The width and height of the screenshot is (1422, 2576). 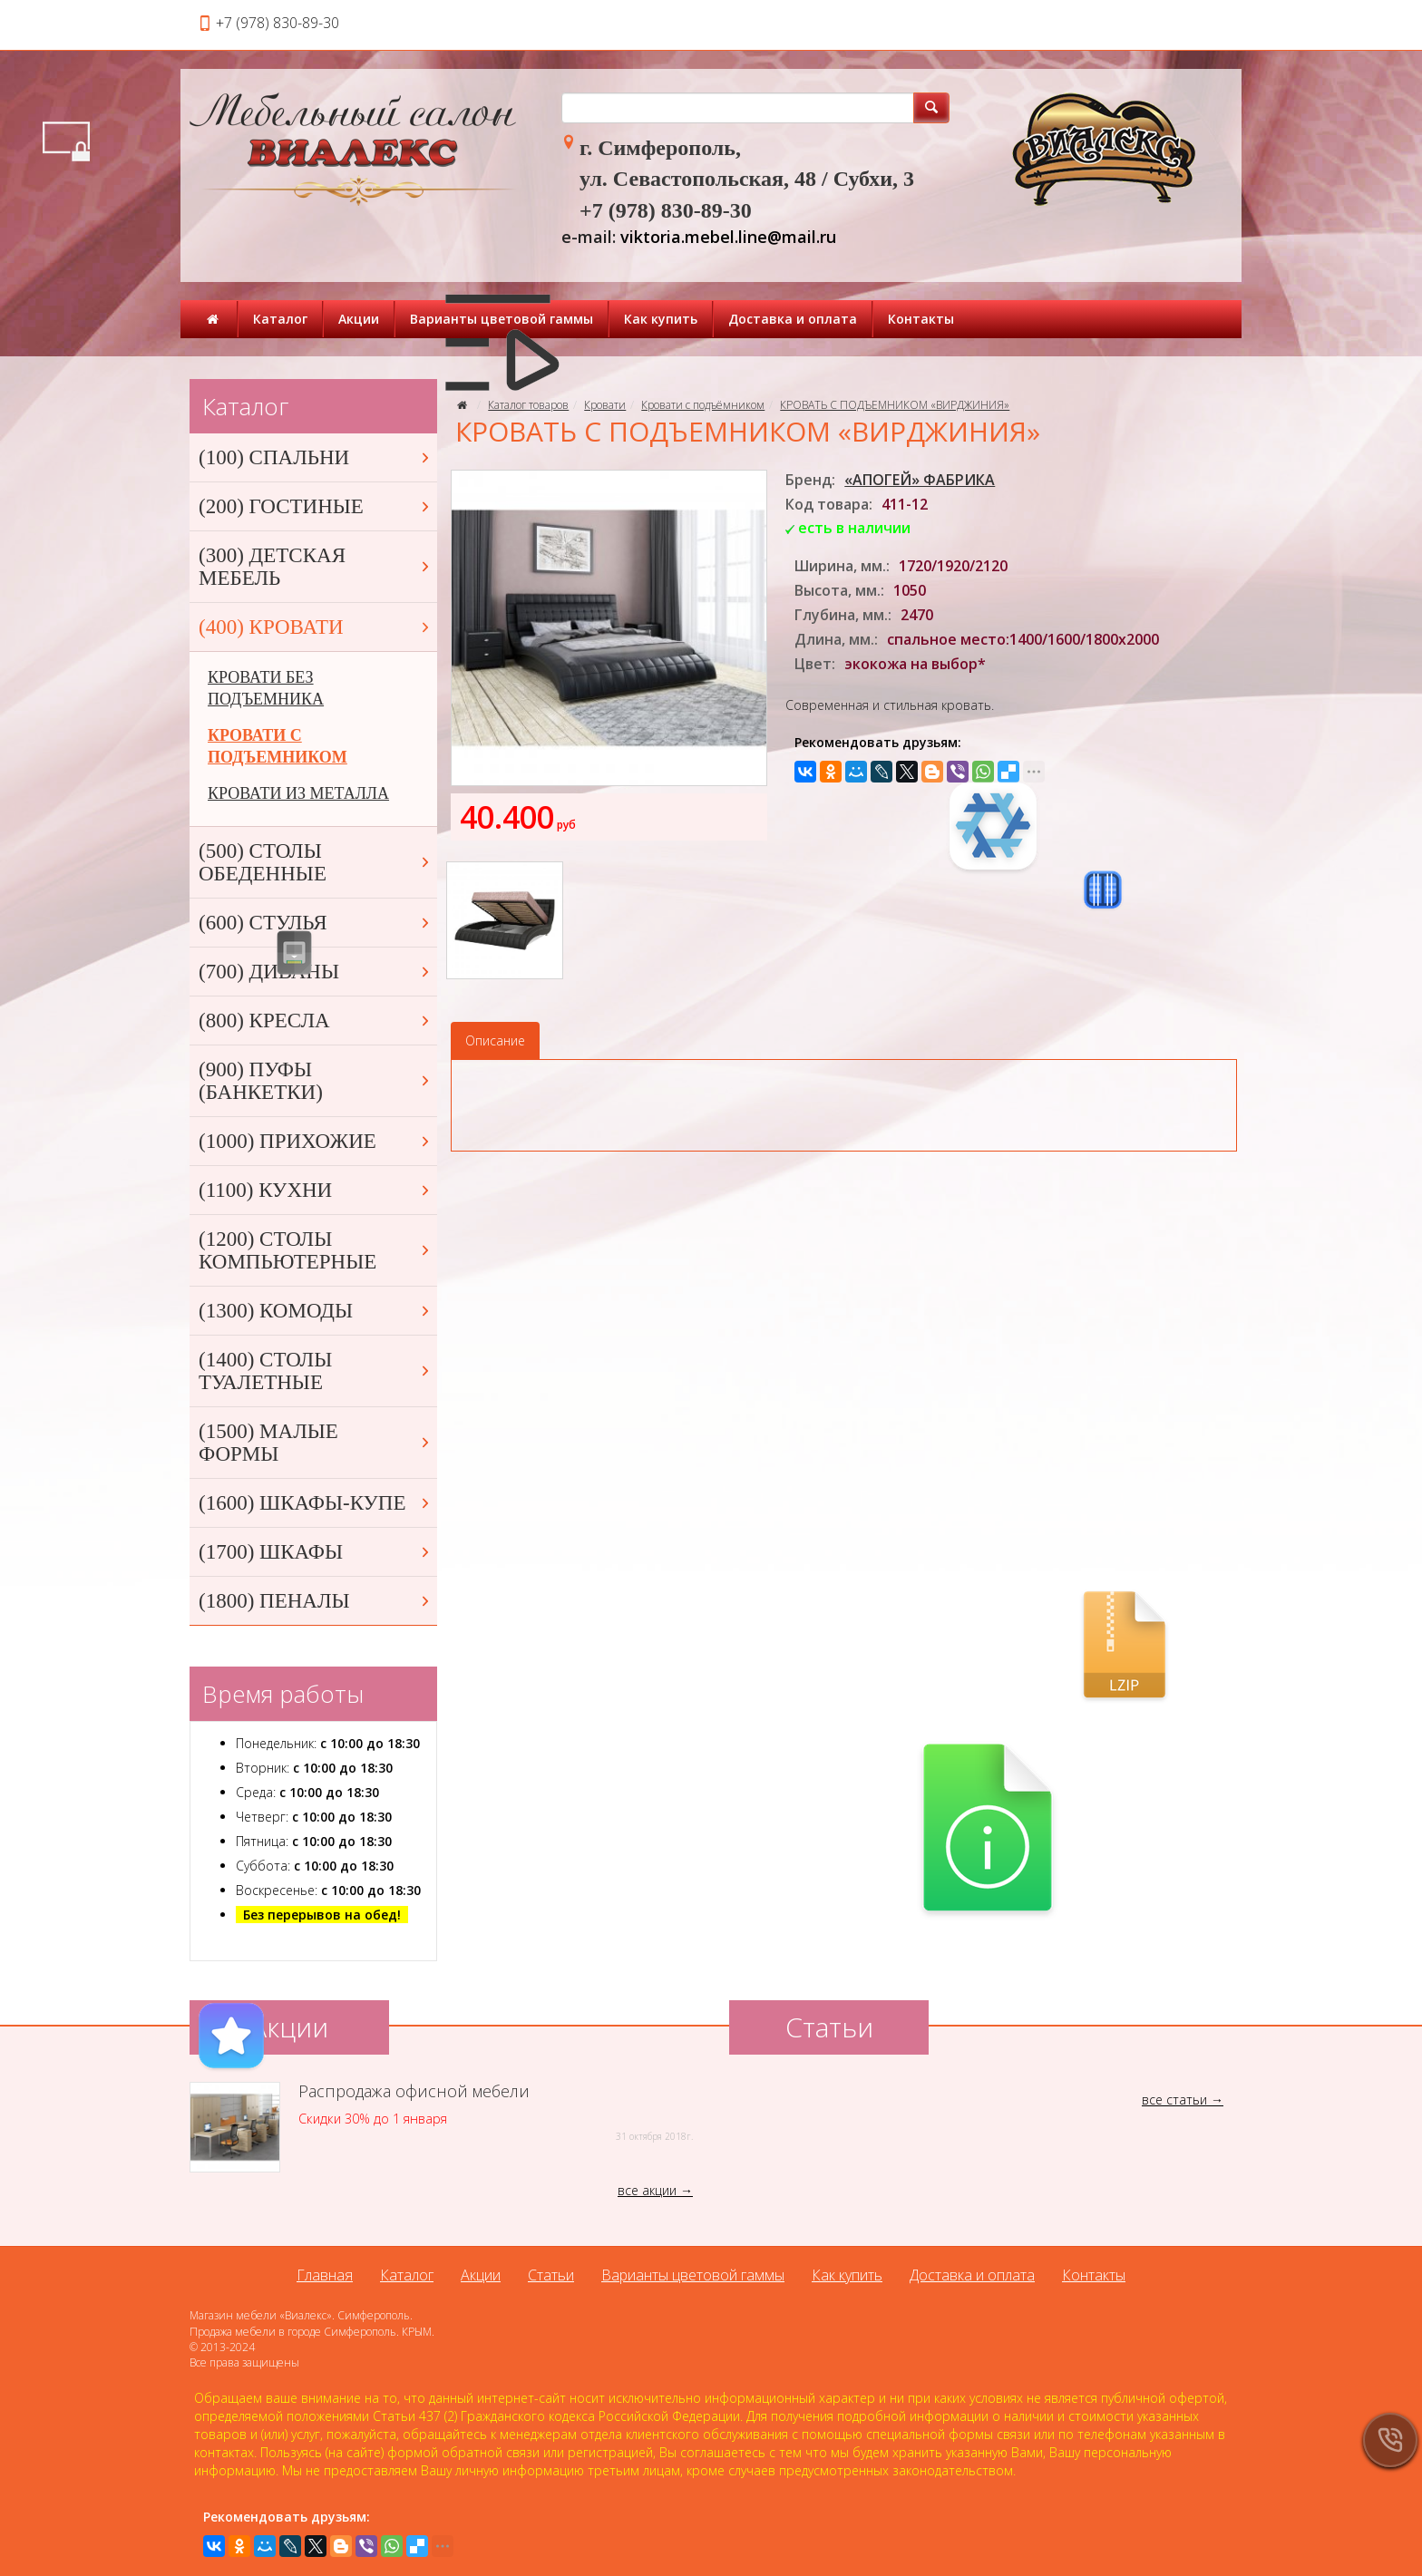 What do you see at coordinates (1125, 1647) in the screenshot?
I see `an lzip compressed archive file` at bounding box center [1125, 1647].